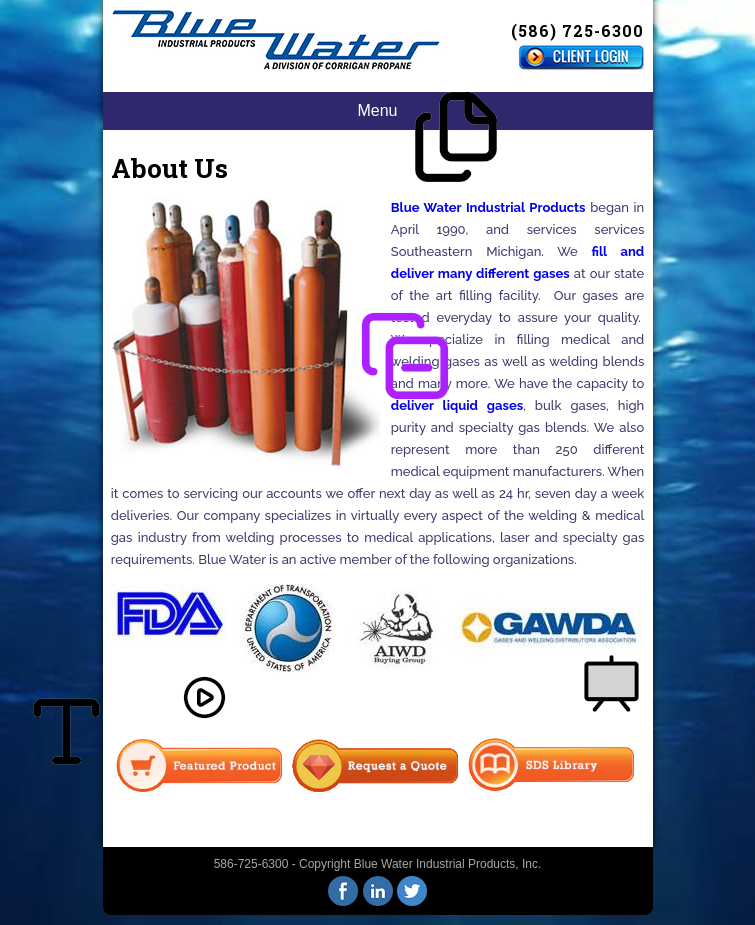  I want to click on play media or video content, so click(204, 697).